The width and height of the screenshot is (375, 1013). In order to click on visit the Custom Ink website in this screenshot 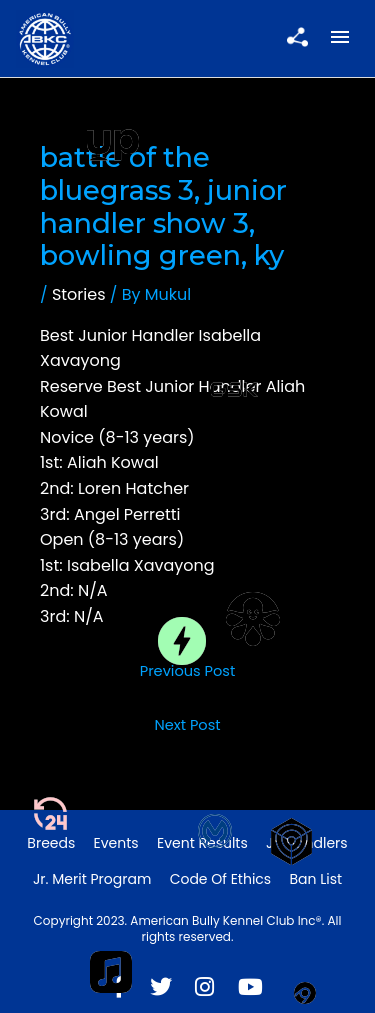, I will do `click(253, 619)`.